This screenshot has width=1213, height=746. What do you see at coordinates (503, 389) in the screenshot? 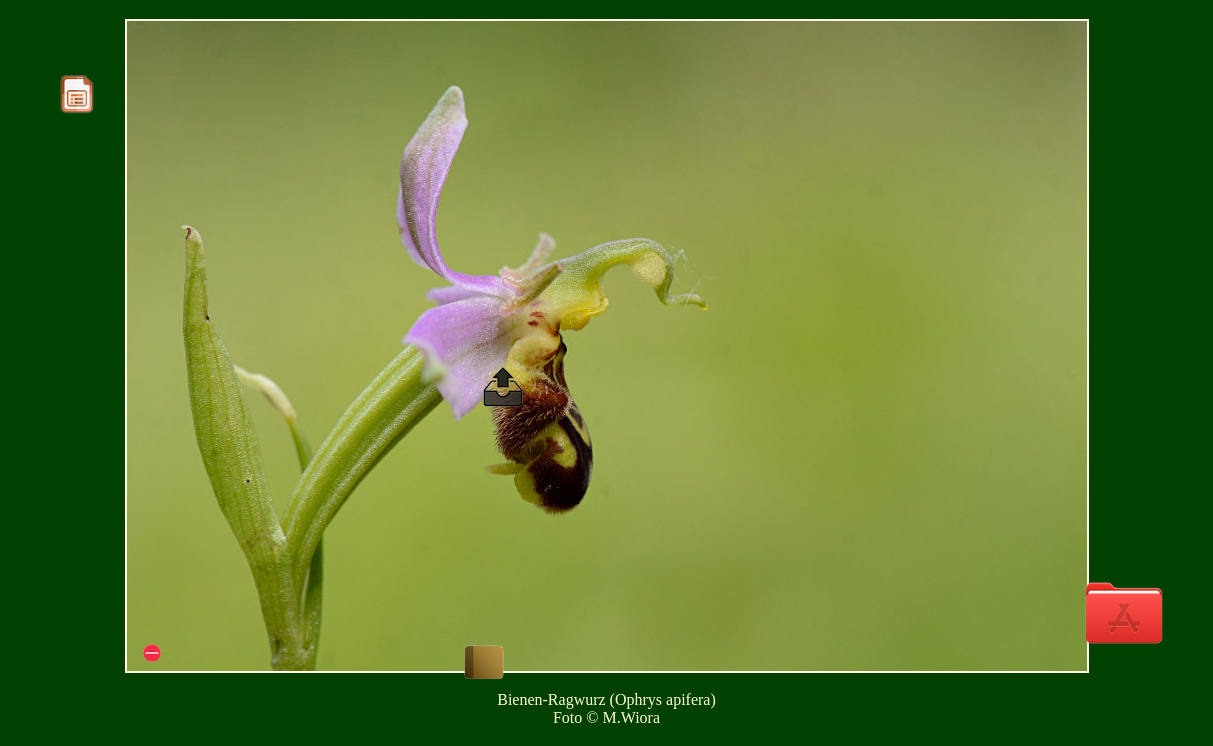
I see `view outgoing mail in your outbox` at bounding box center [503, 389].